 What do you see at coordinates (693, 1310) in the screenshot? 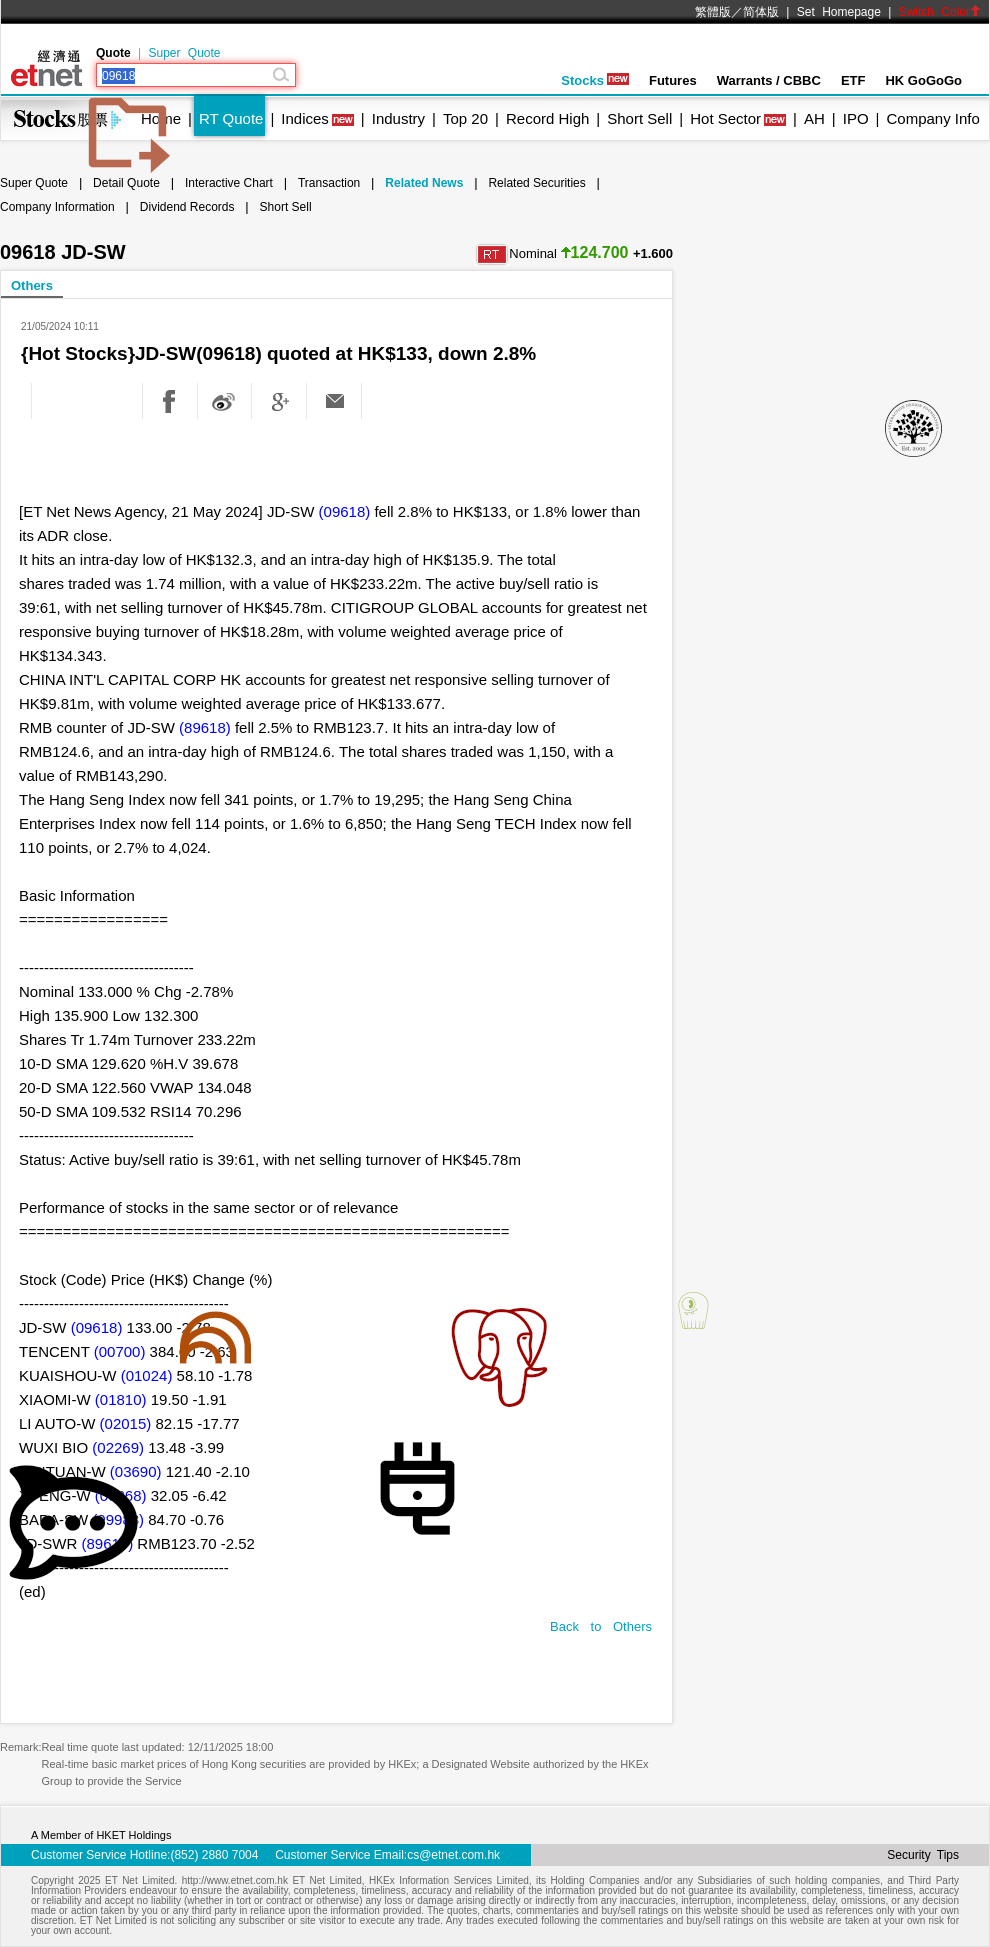
I see `ScyllaDB logo` at bounding box center [693, 1310].